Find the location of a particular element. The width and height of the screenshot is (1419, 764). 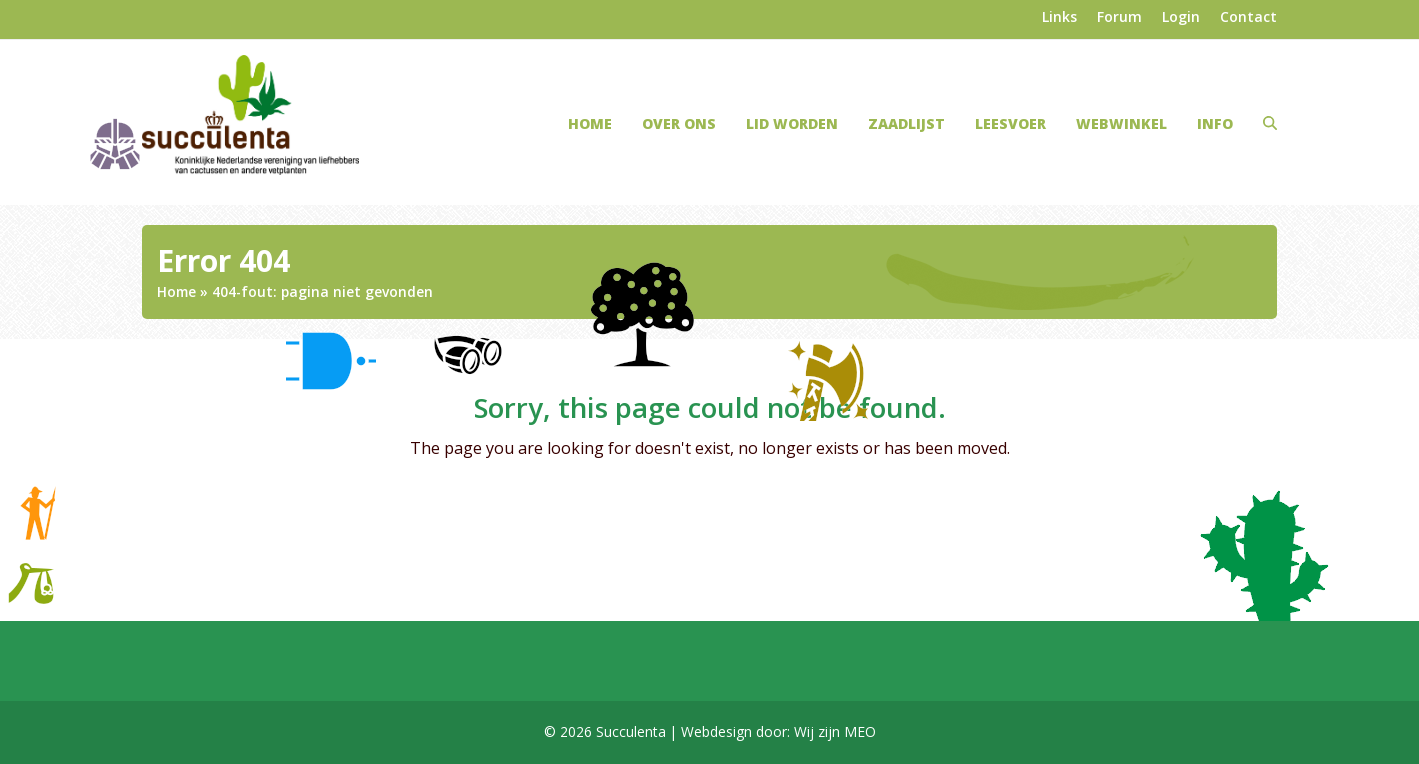

select pikeman unit in strategy game is located at coordinates (38, 513).